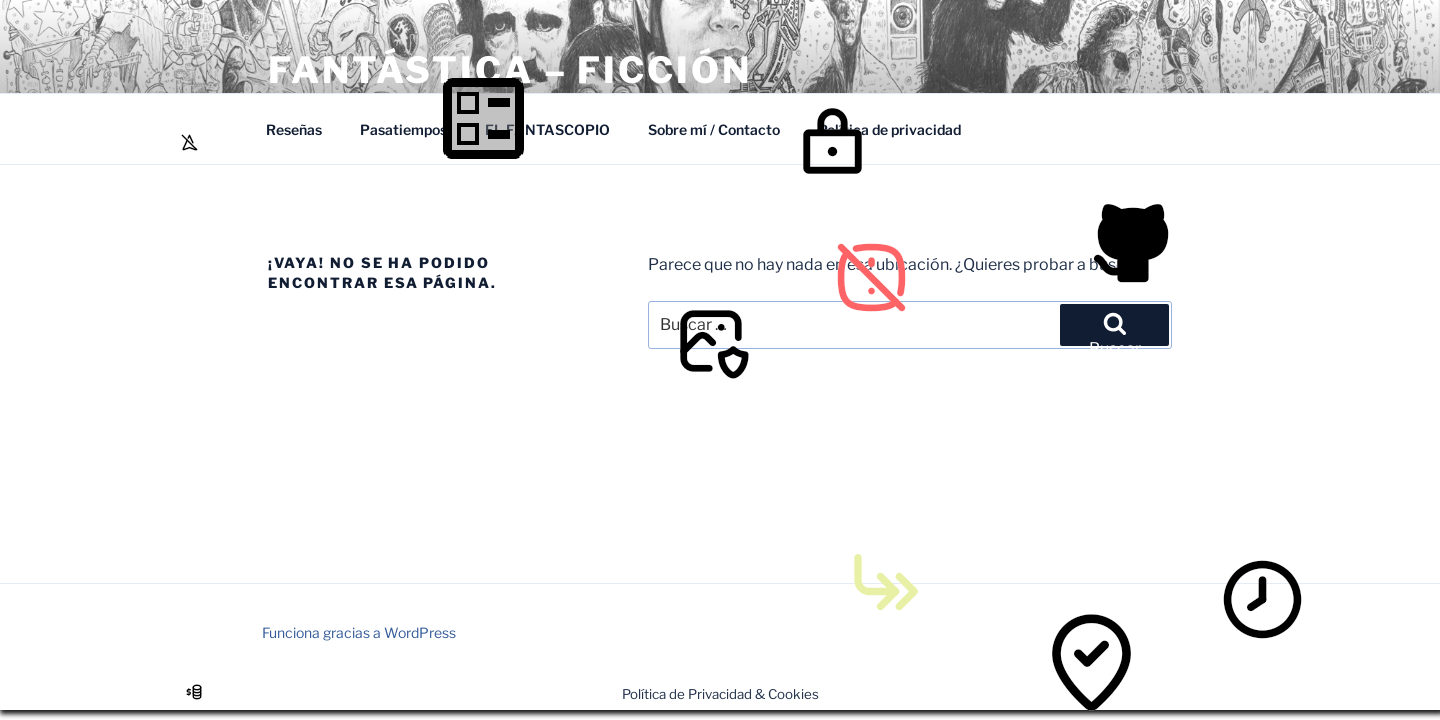 The height and width of the screenshot is (720, 1440). What do you see at coordinates (871, 277) in the screenshot?
I see `disable or mute alert notifications` at bounding box center [871, 277].